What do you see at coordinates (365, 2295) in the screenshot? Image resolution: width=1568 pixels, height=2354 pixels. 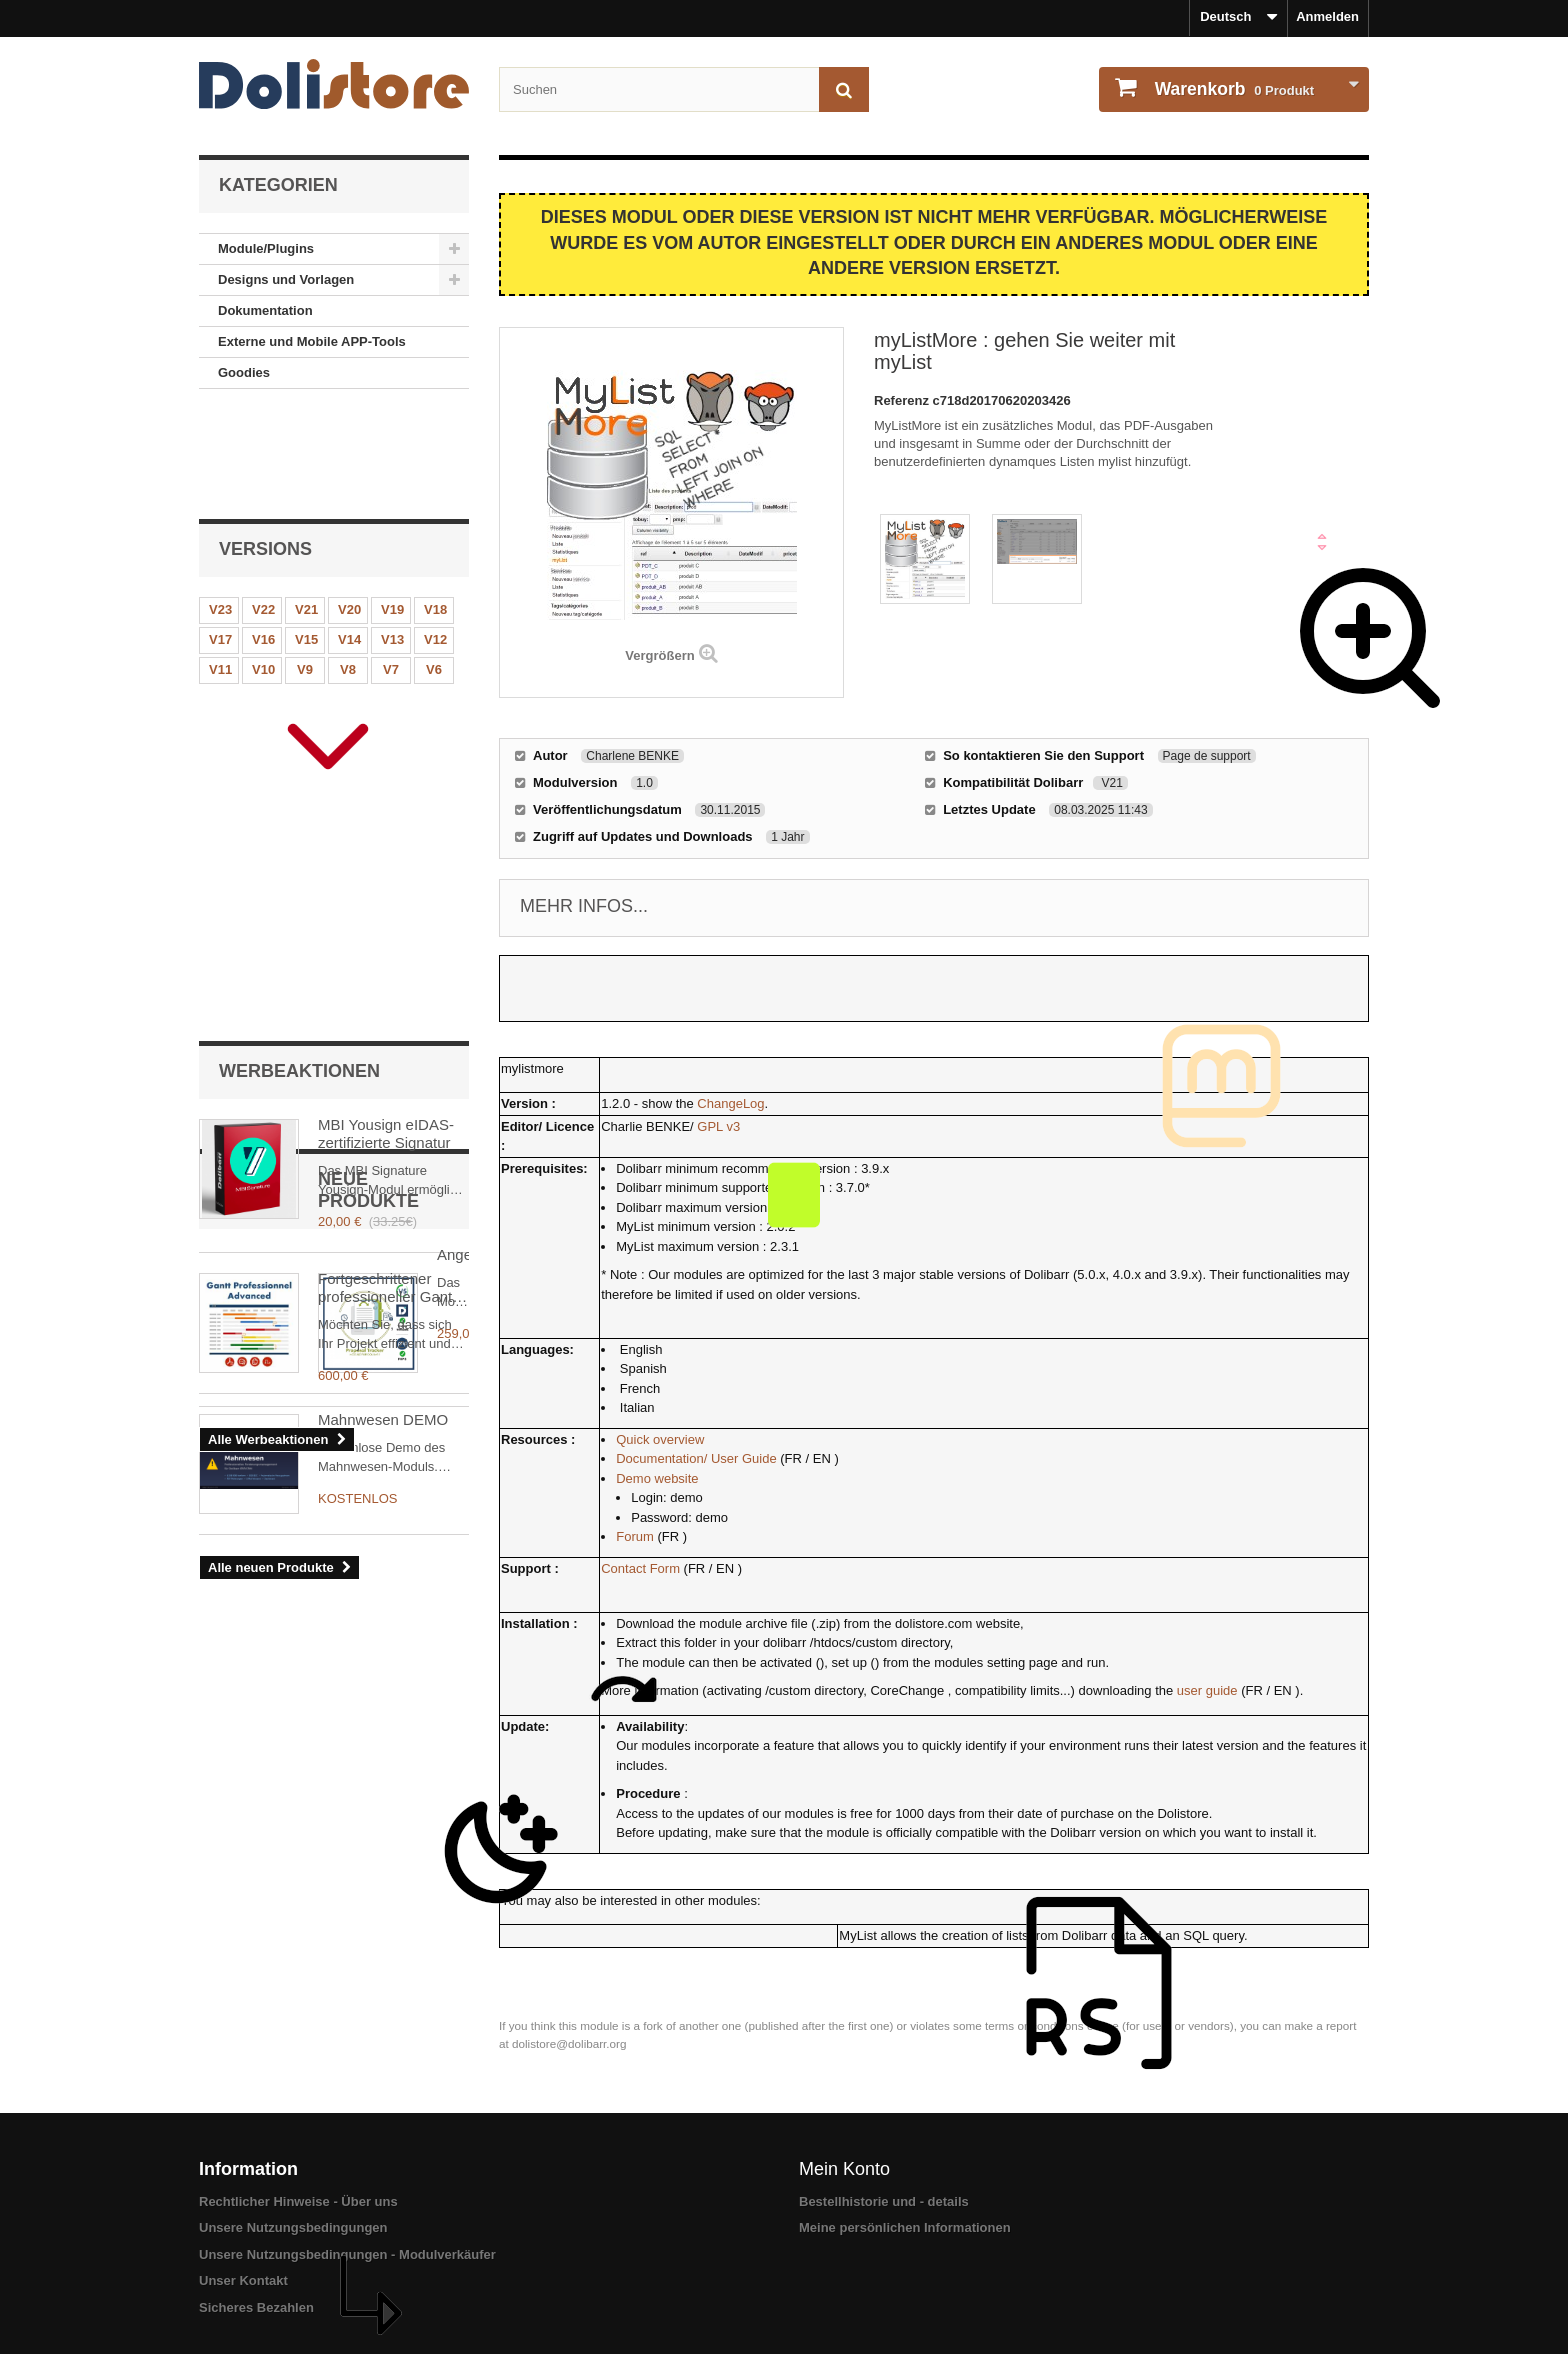 I see `redirect or forward content to another destination` at bounding box center [365, 2295].